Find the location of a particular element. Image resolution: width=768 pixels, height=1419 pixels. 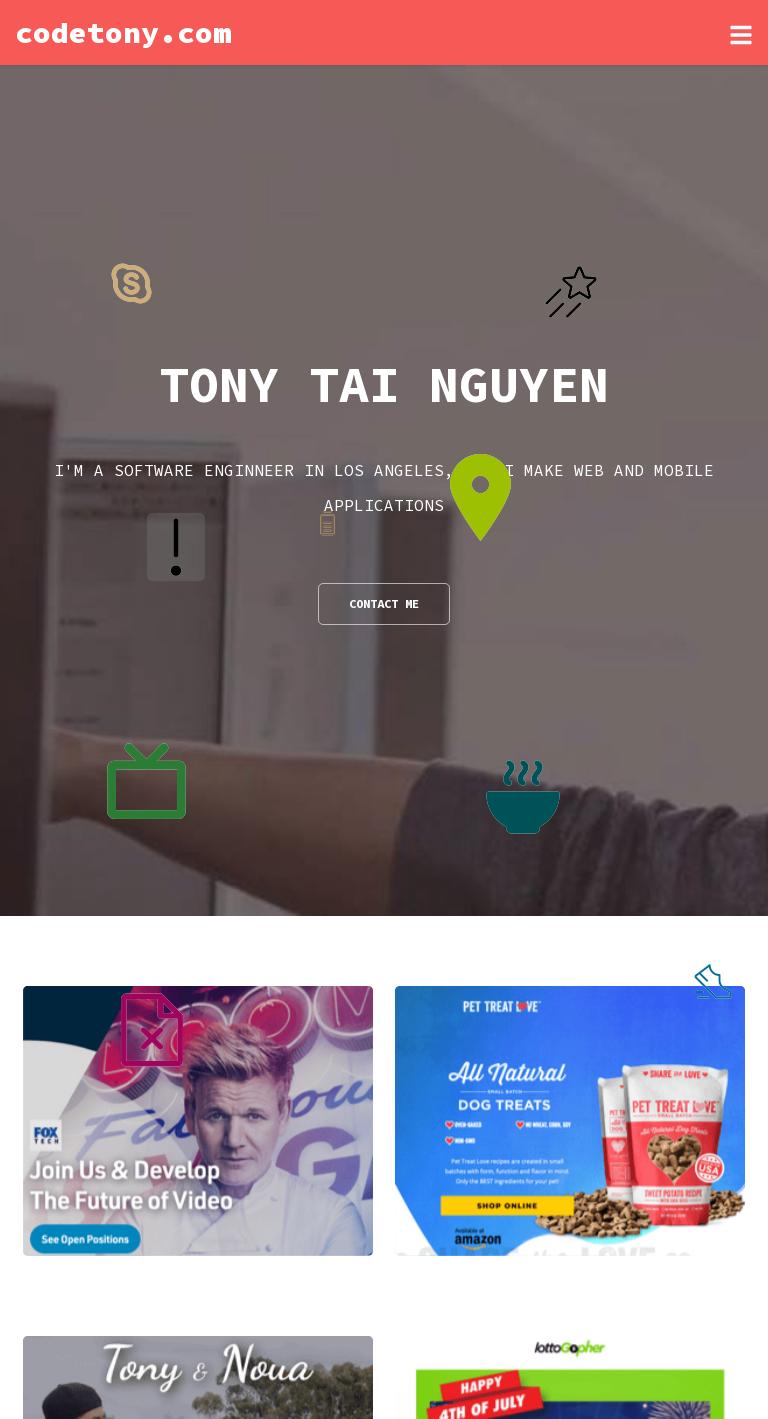

delete or remove a file is located at coordinates (152, 1030).